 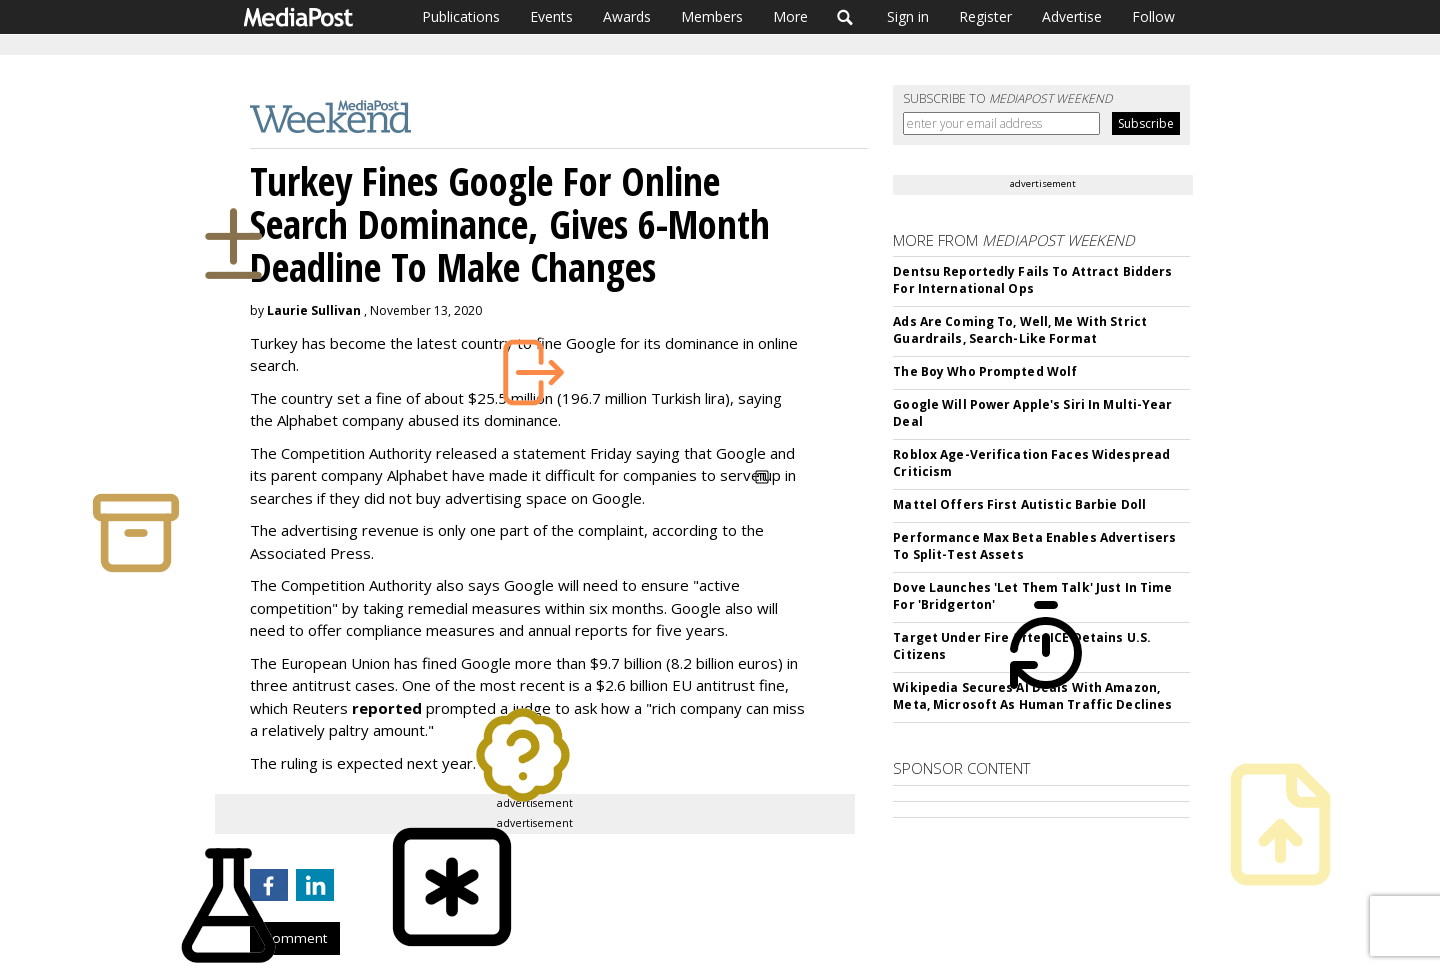 What do you see at coordinates (136, 533) in the screenshot?
I see `archive this item` at bounding box center [136, 533].